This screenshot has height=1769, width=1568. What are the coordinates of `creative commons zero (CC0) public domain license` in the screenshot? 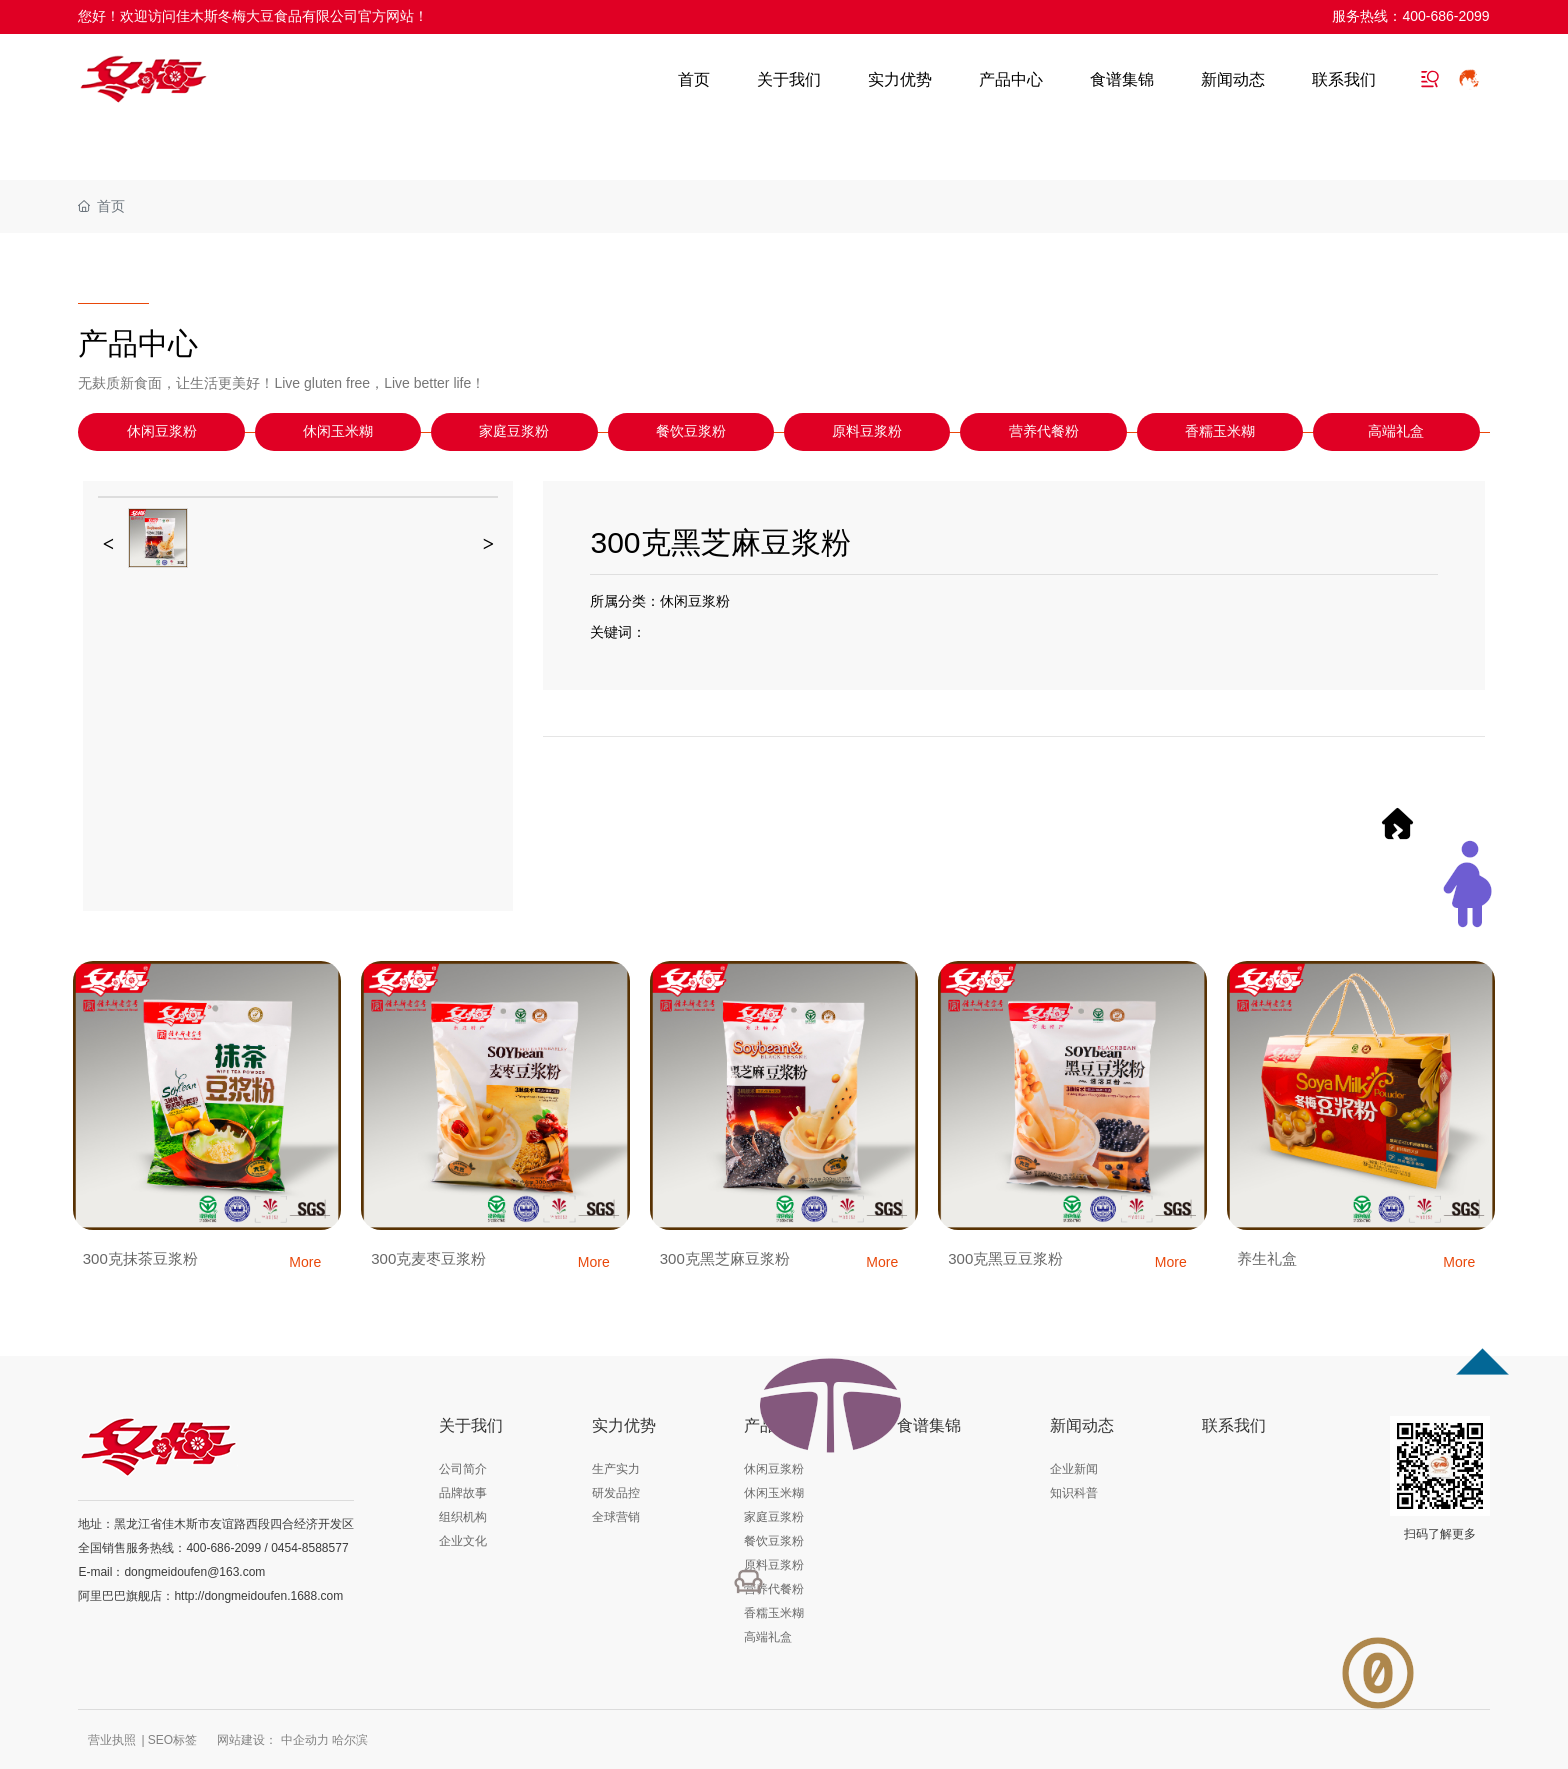 It's located at (1378, 1673).